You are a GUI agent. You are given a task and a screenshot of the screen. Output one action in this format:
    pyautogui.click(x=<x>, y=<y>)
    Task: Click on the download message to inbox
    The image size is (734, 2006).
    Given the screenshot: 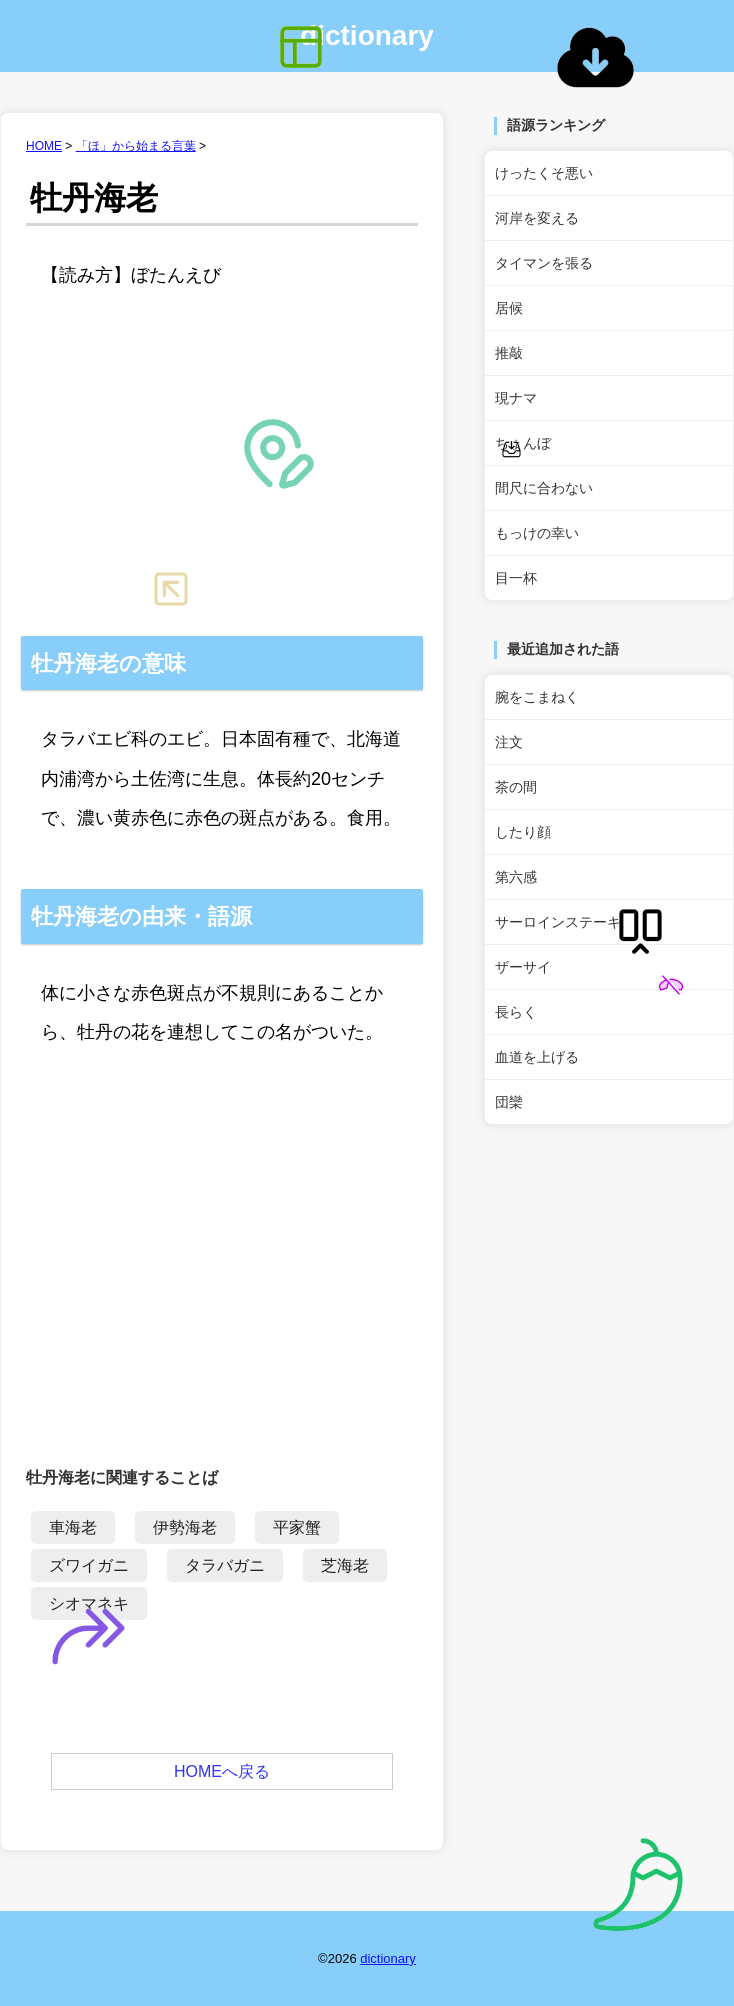 What is the action you would take?
    pyautogui.click(x=511, y=449)
    